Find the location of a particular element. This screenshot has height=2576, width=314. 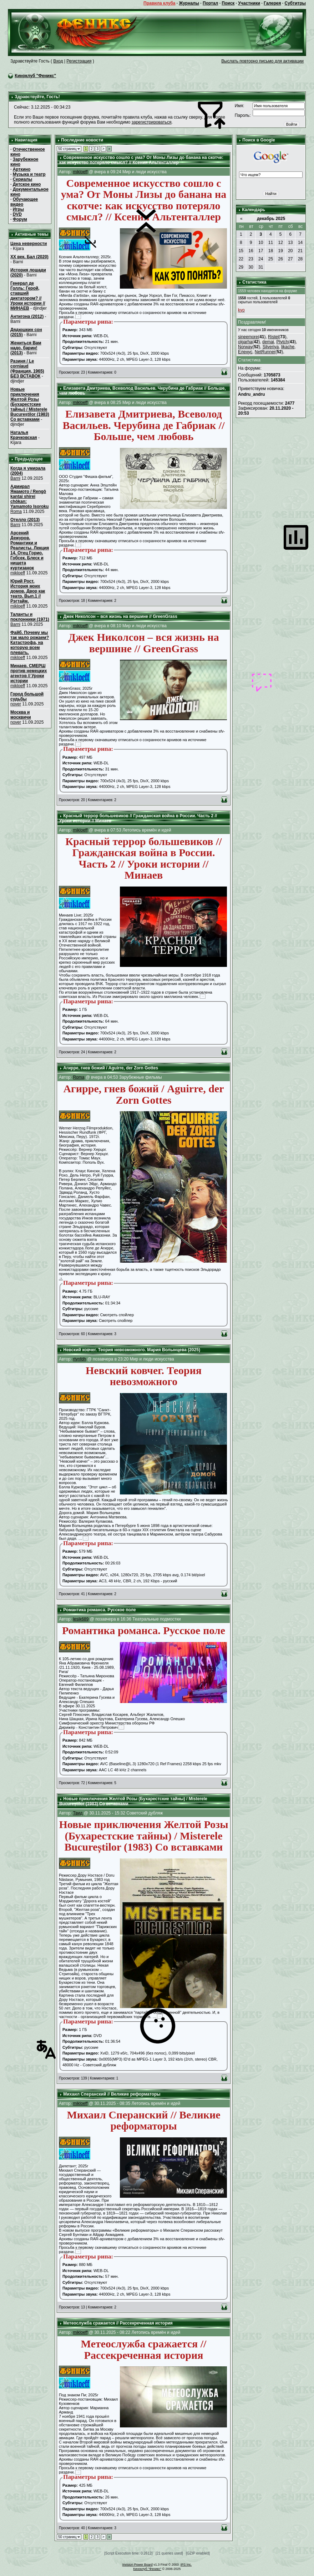

a draft comment or unsaved message is located at coordinates (262, 682).